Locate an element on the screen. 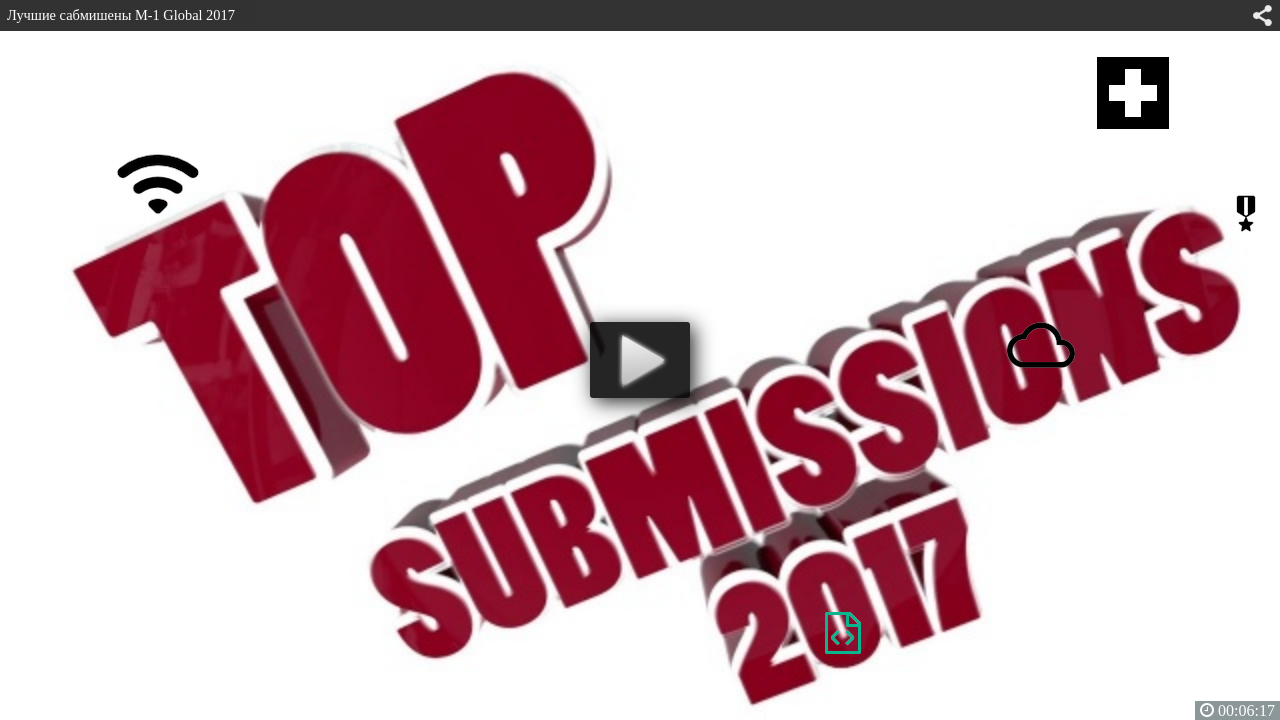  view achievements or awards is located at coordinates (1246, 214).